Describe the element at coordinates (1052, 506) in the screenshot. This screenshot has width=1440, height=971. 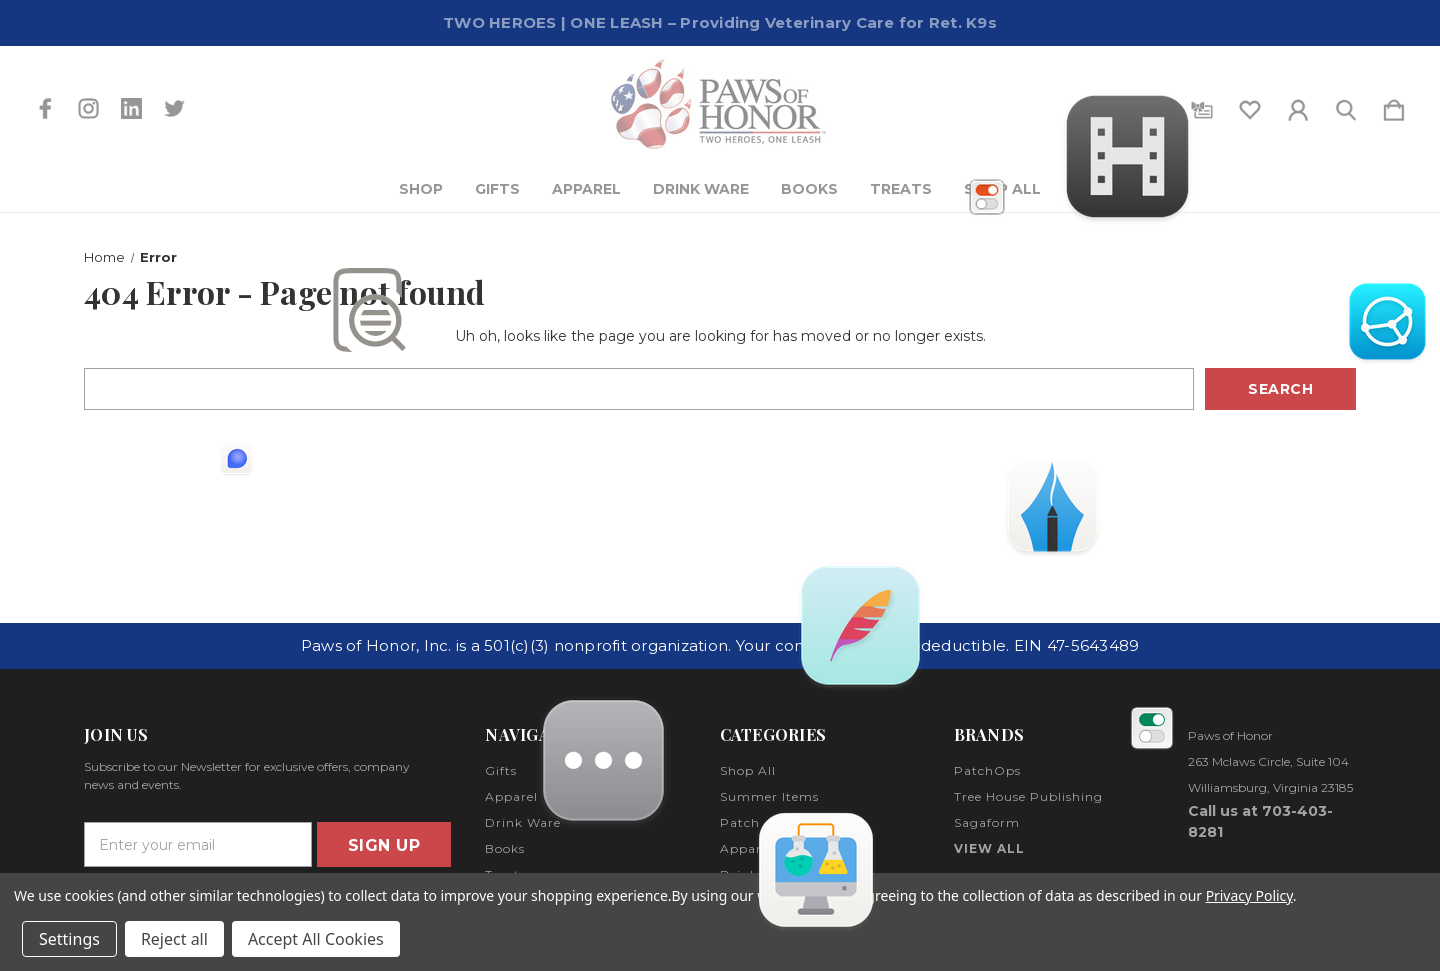
I see `open scrivano writing app` at that location.